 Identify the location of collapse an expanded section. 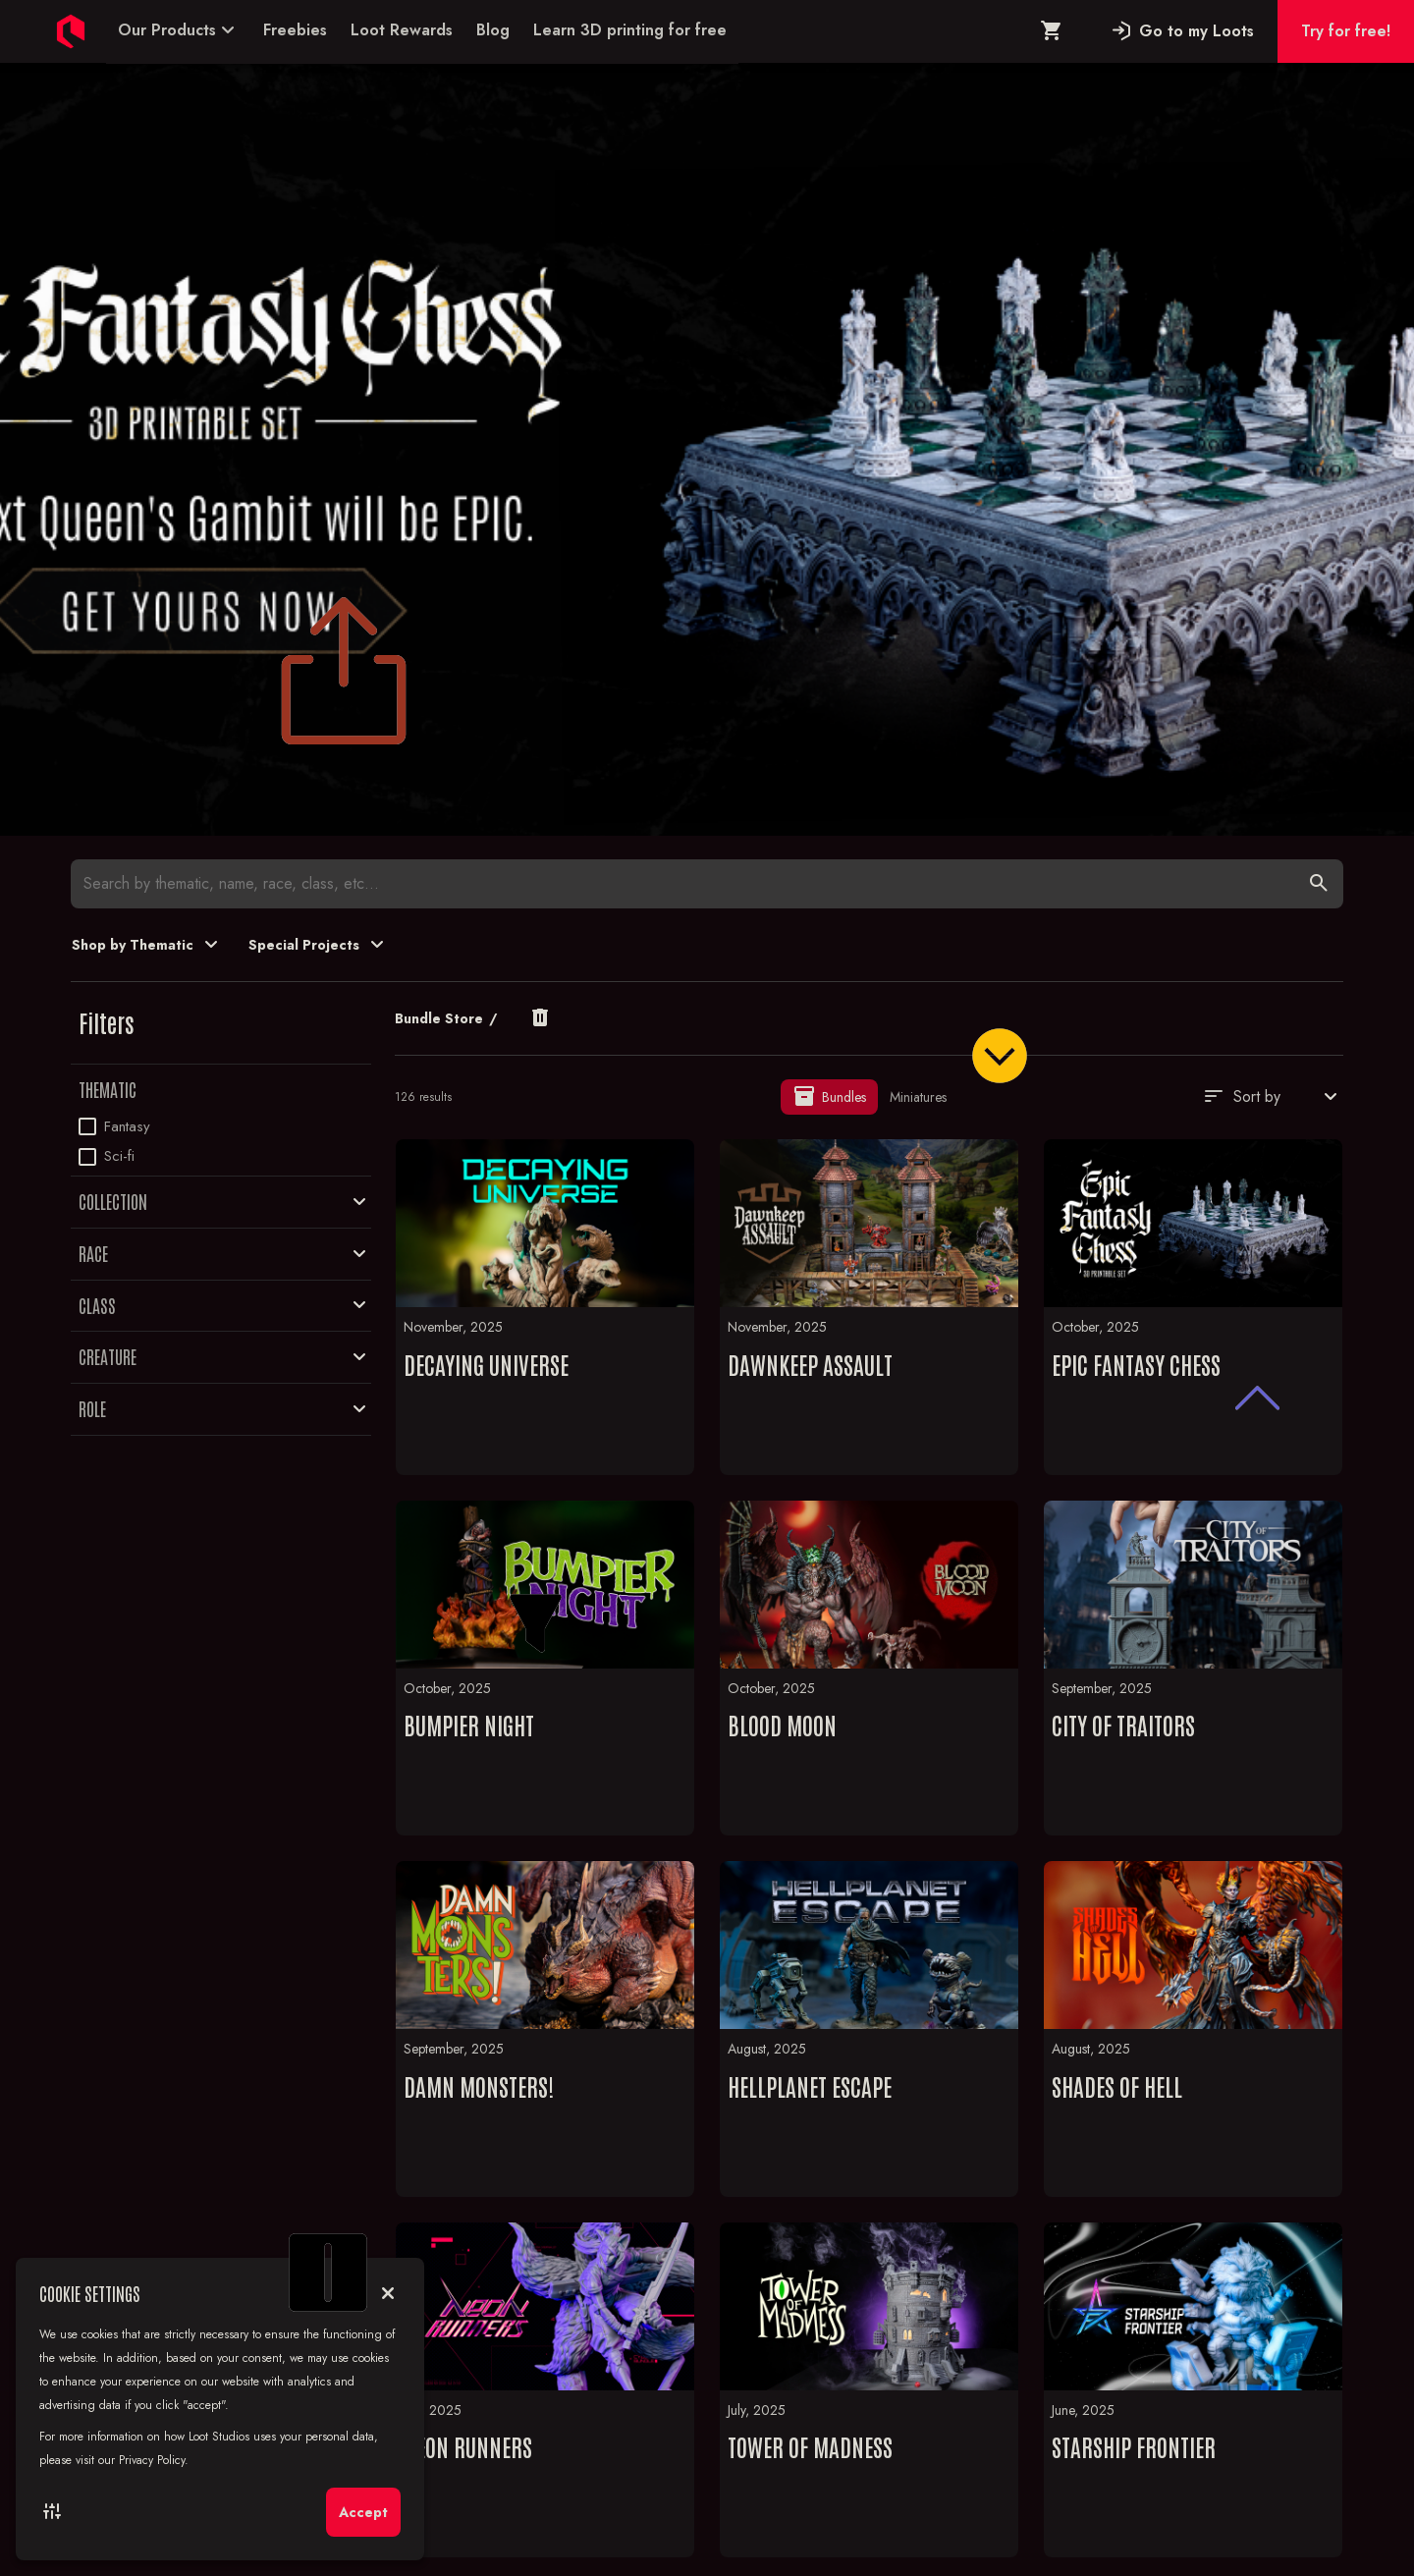
(1257, 1399).